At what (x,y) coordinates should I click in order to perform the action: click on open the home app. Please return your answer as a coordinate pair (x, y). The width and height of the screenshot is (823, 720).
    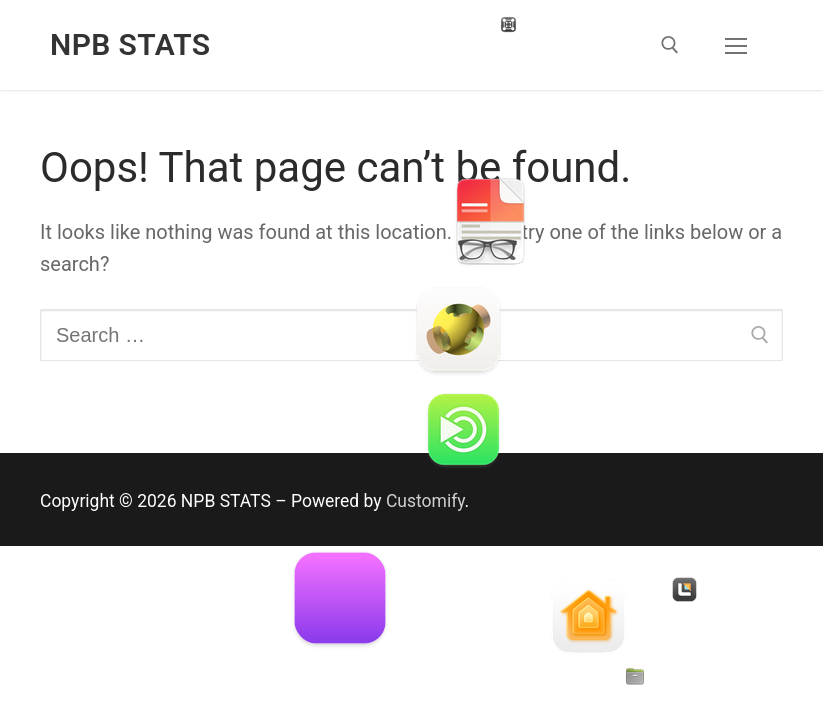
    Looking at the image, I should click on (588, 616).